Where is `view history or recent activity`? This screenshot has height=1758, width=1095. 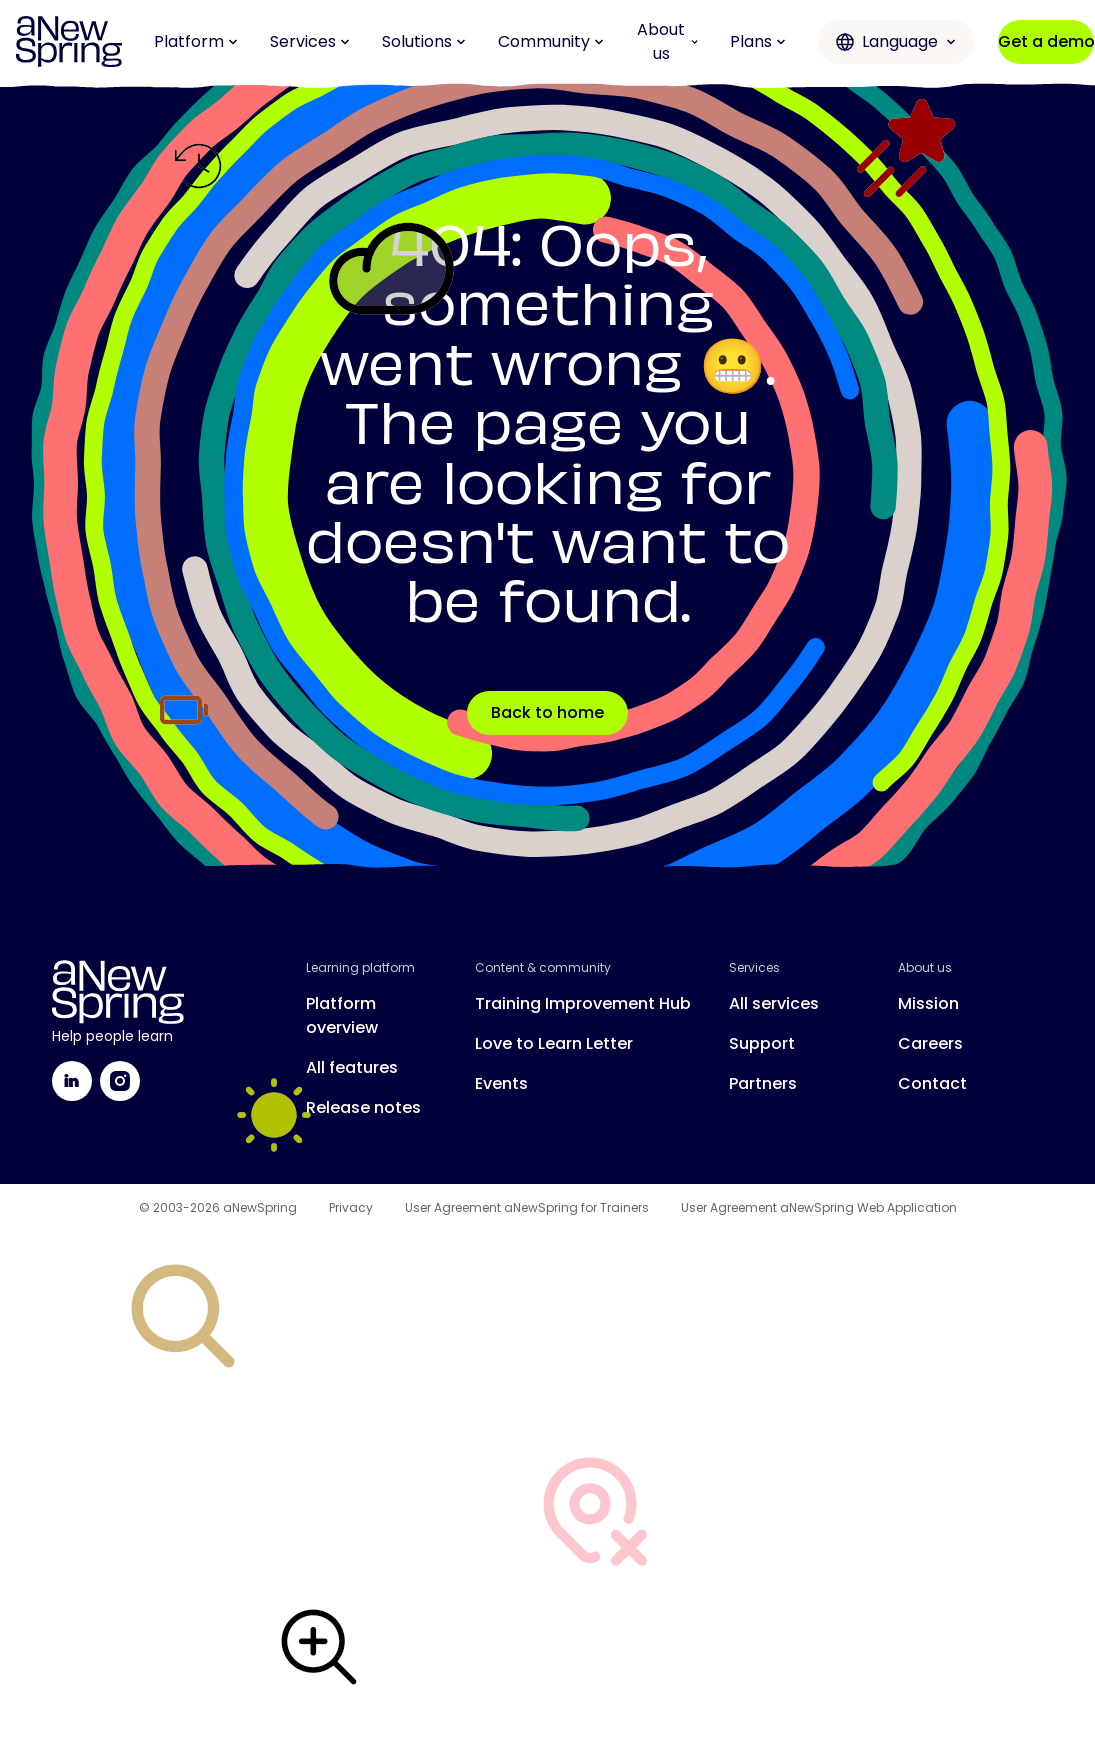
view history or recent activity is located at coordinates (199, 166).